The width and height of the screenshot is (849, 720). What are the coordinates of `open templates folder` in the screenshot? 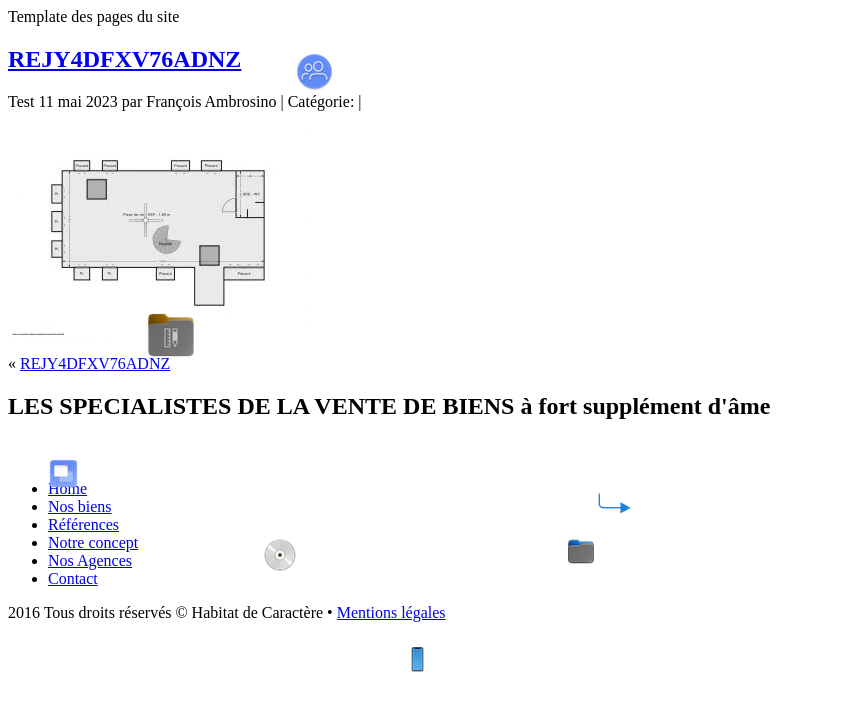 It's located at (171, 335).